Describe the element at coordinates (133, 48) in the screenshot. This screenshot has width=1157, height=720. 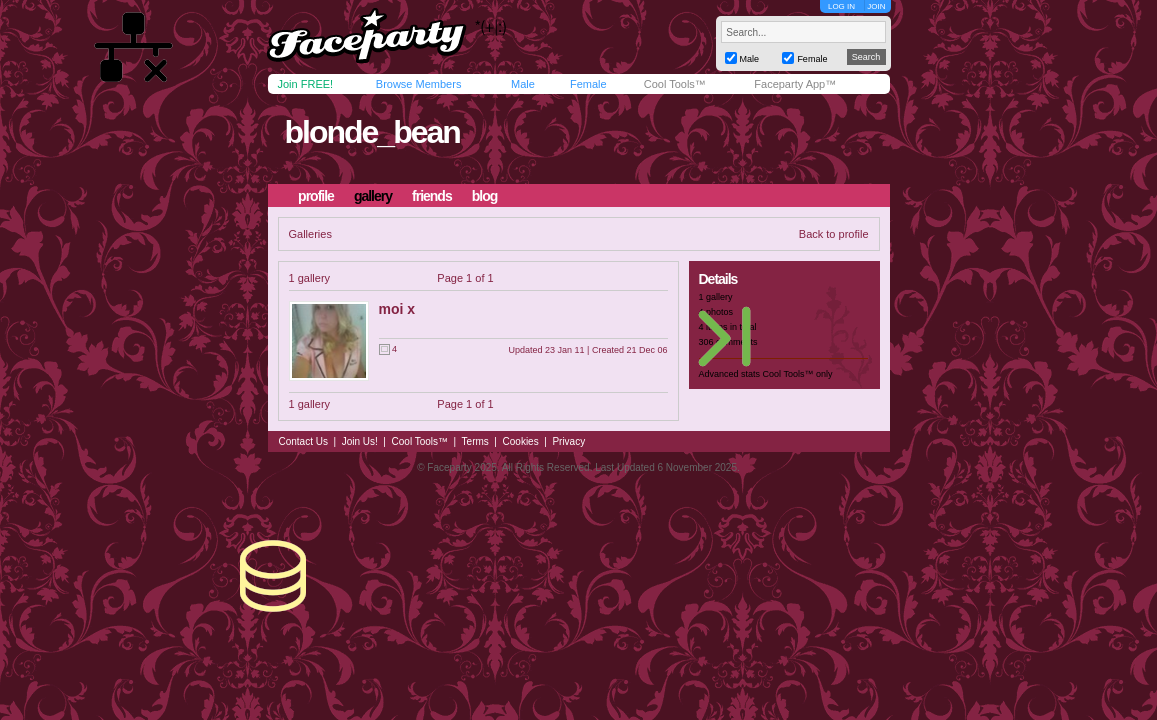
I see `network connection failed or unavailable` at that location.